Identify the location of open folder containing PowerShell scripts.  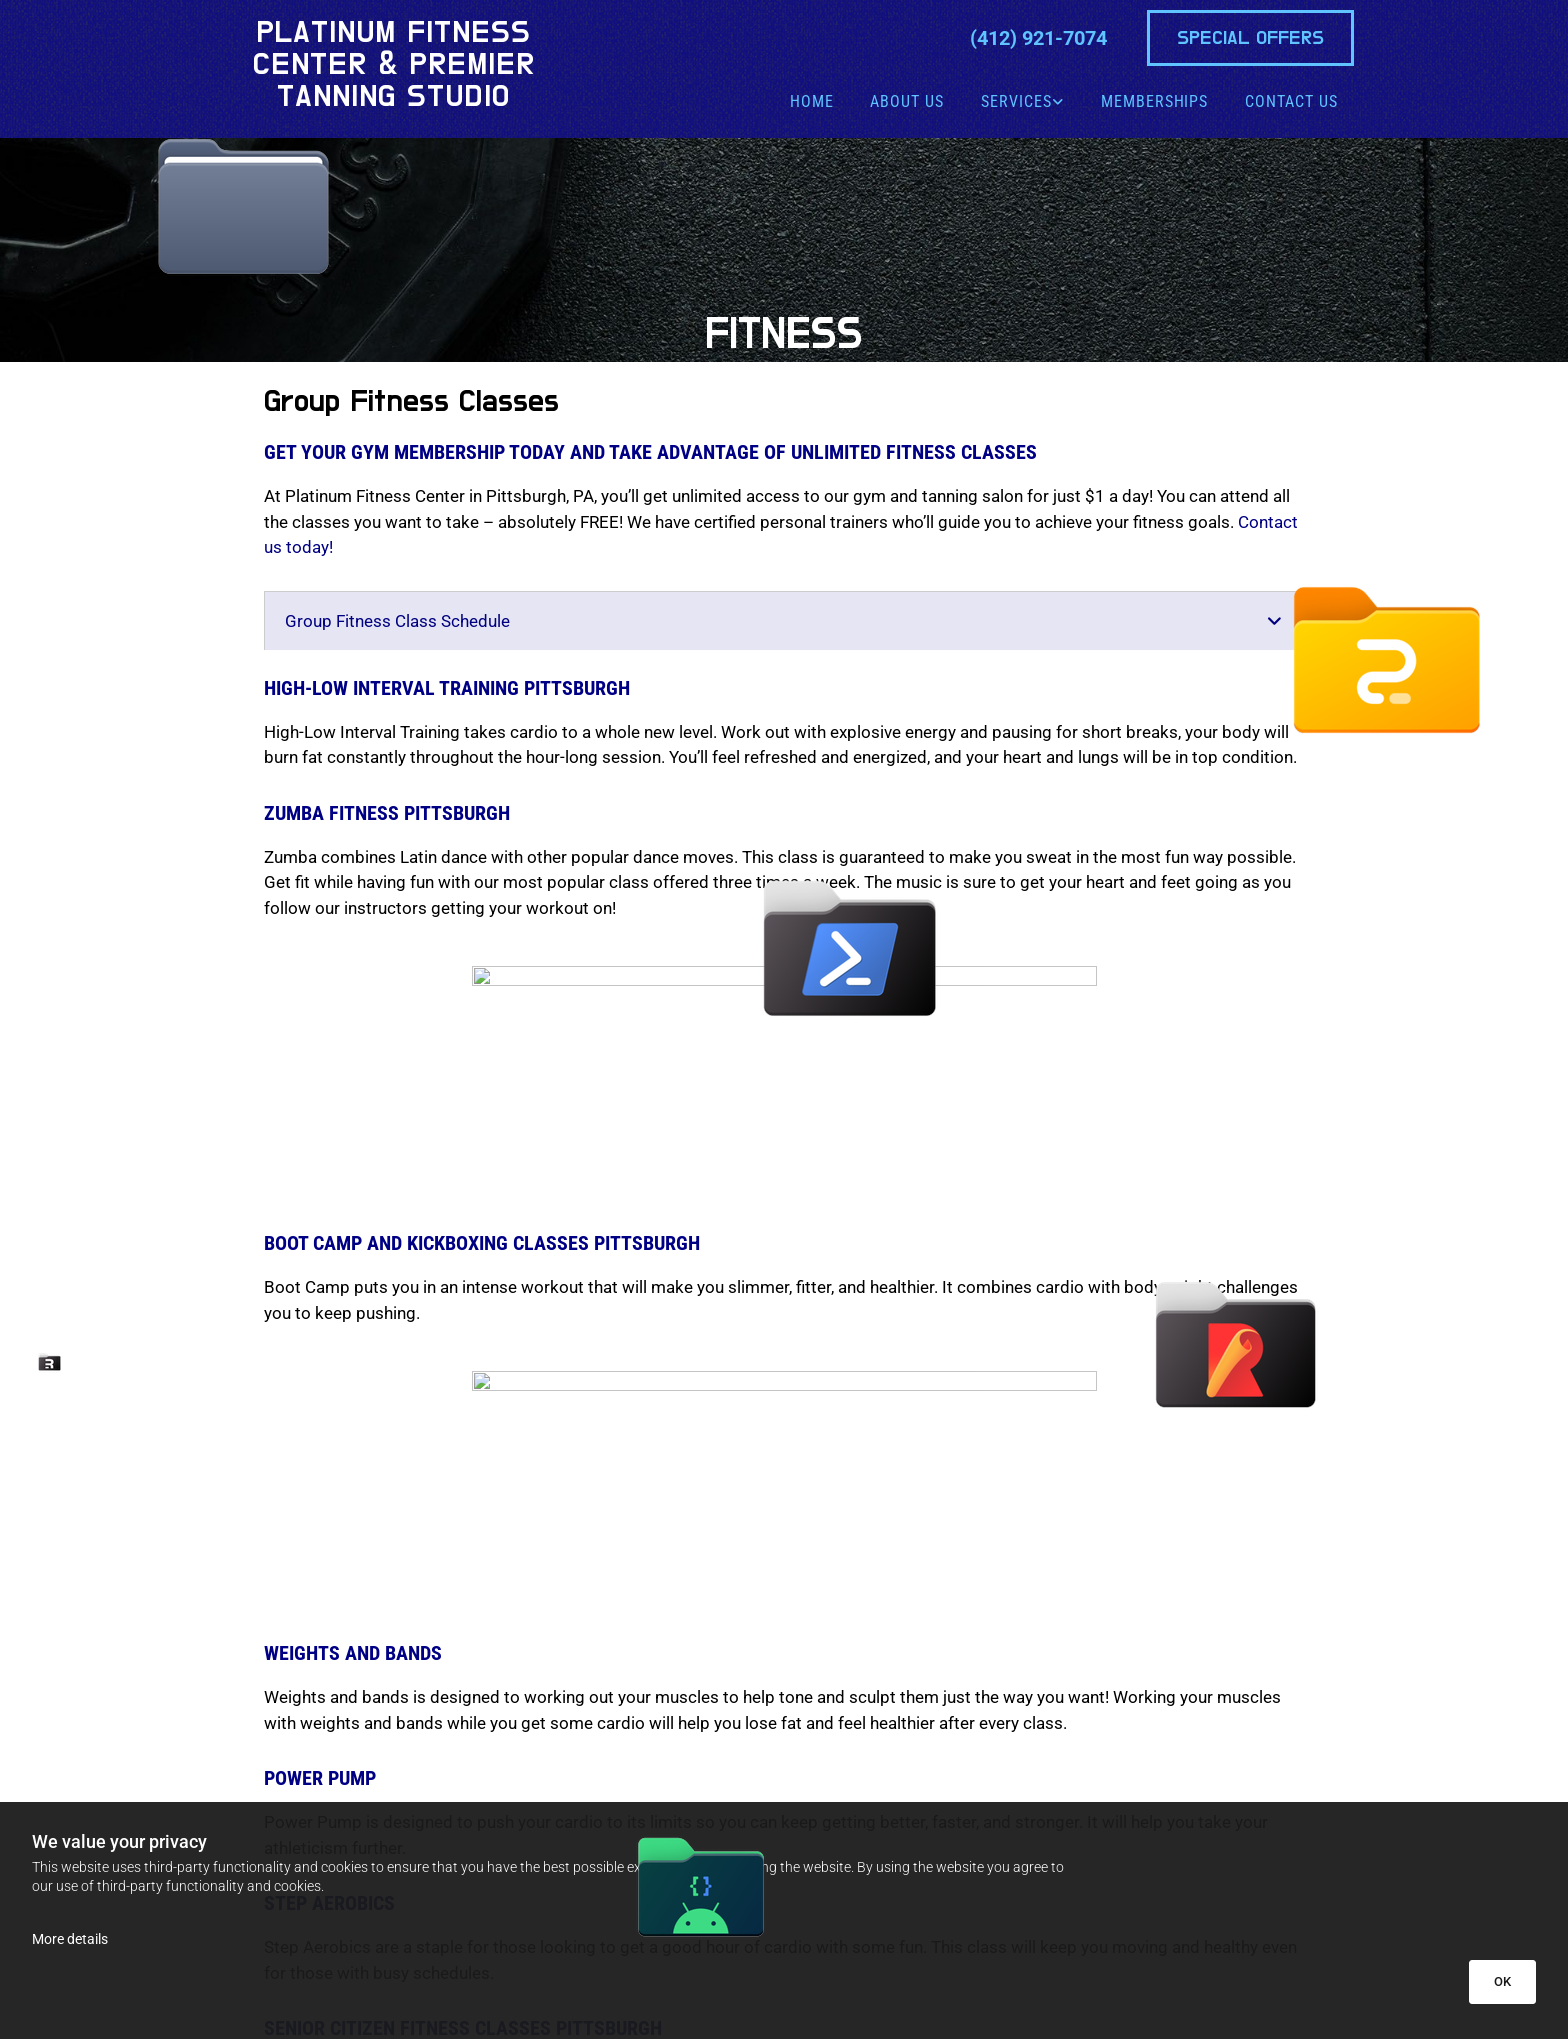
(849, 953).